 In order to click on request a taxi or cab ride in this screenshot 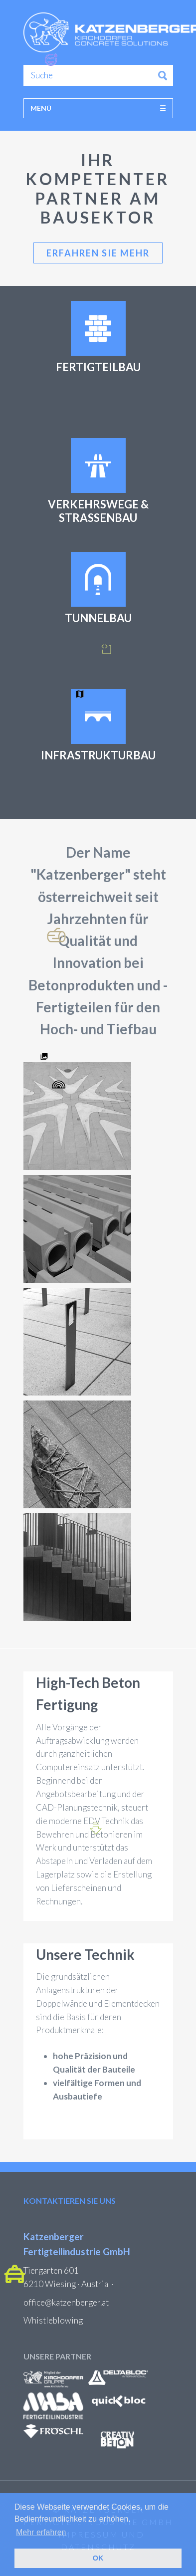, I will do `click(14, 2275)`.